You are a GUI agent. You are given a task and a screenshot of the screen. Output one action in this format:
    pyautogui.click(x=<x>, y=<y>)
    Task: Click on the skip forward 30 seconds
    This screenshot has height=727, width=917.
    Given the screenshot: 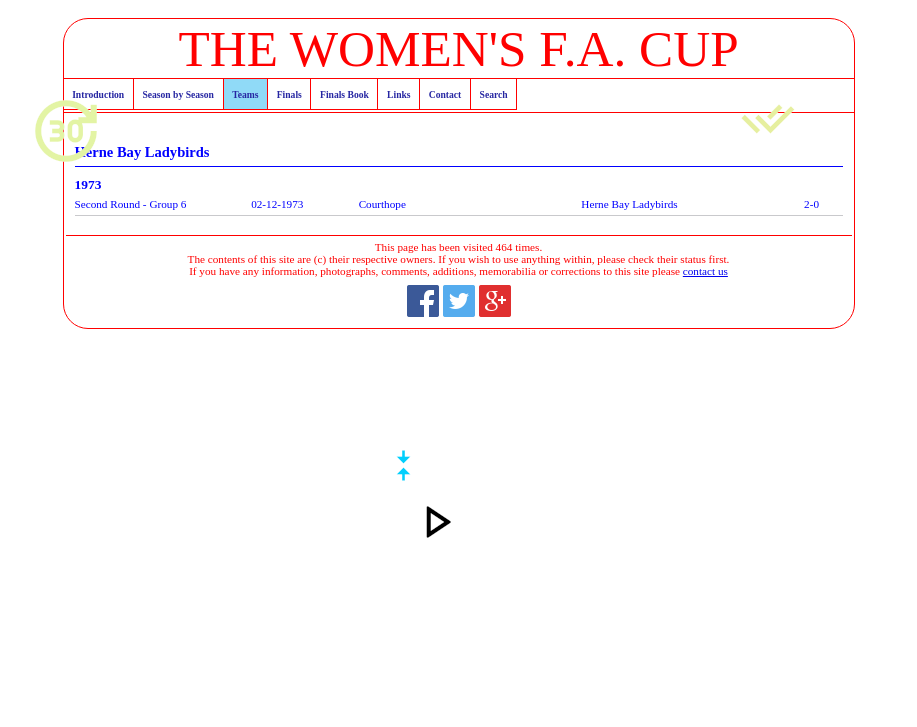 What is the action you would take?
    pyautogui.click(x=66, y=131)
    